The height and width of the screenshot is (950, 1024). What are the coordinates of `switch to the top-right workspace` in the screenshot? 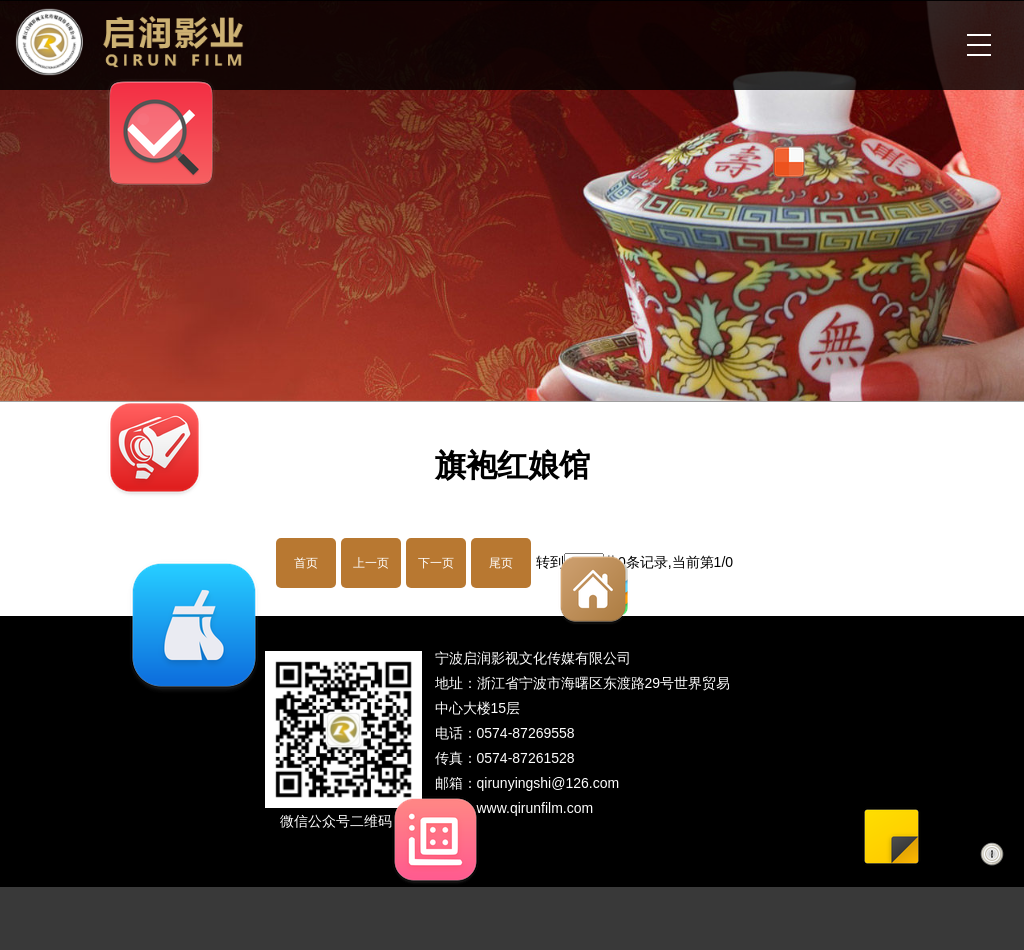 It's located at (789, 162).